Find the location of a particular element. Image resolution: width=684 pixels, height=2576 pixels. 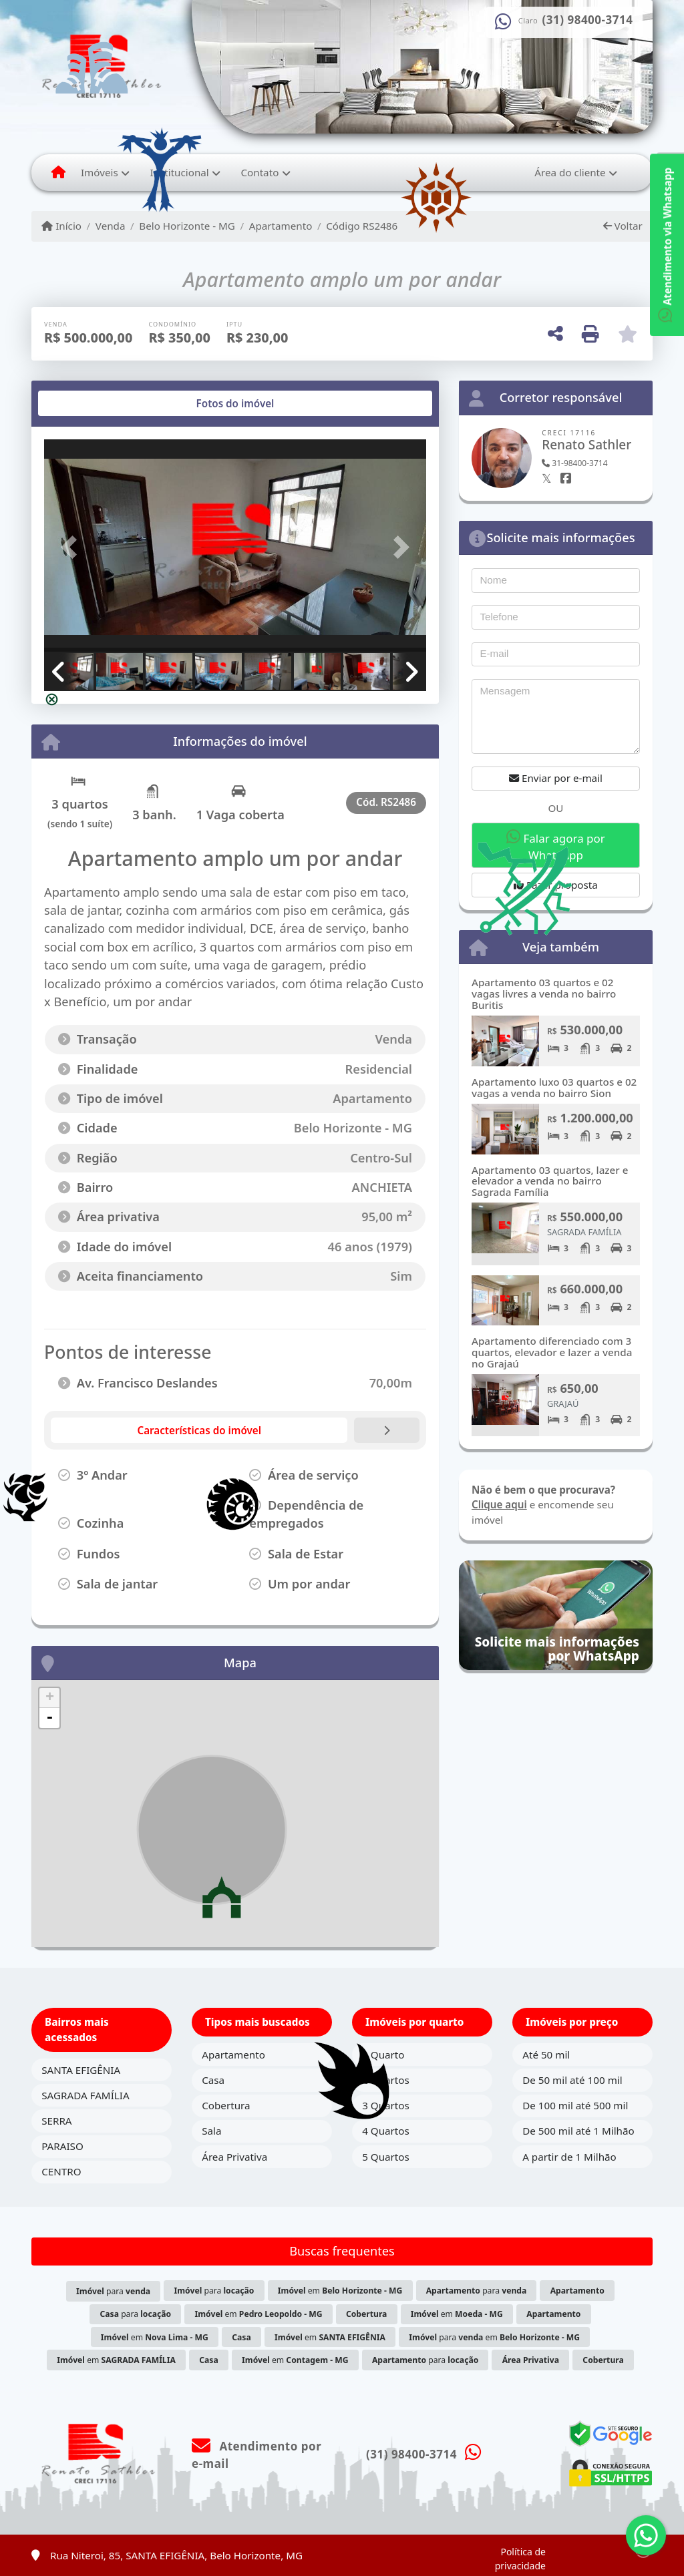

access bridge-building or construction features is located at coordinates (222, 1897).